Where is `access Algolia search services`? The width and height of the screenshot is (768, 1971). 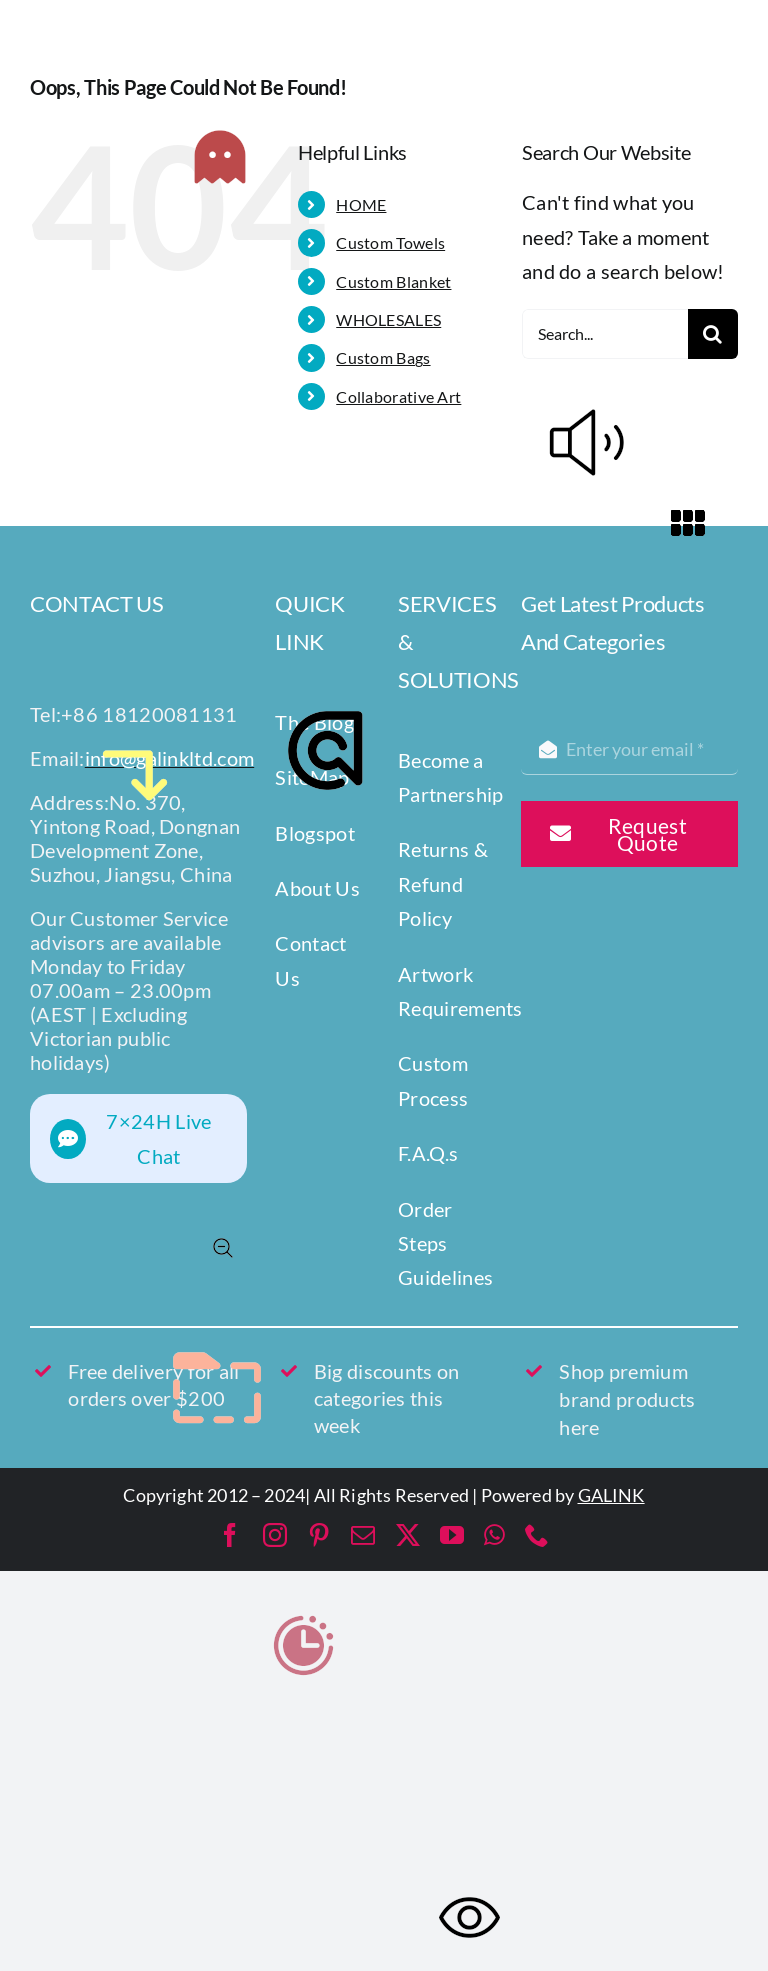
access Algolia search services is located at coordinates (327, 750).